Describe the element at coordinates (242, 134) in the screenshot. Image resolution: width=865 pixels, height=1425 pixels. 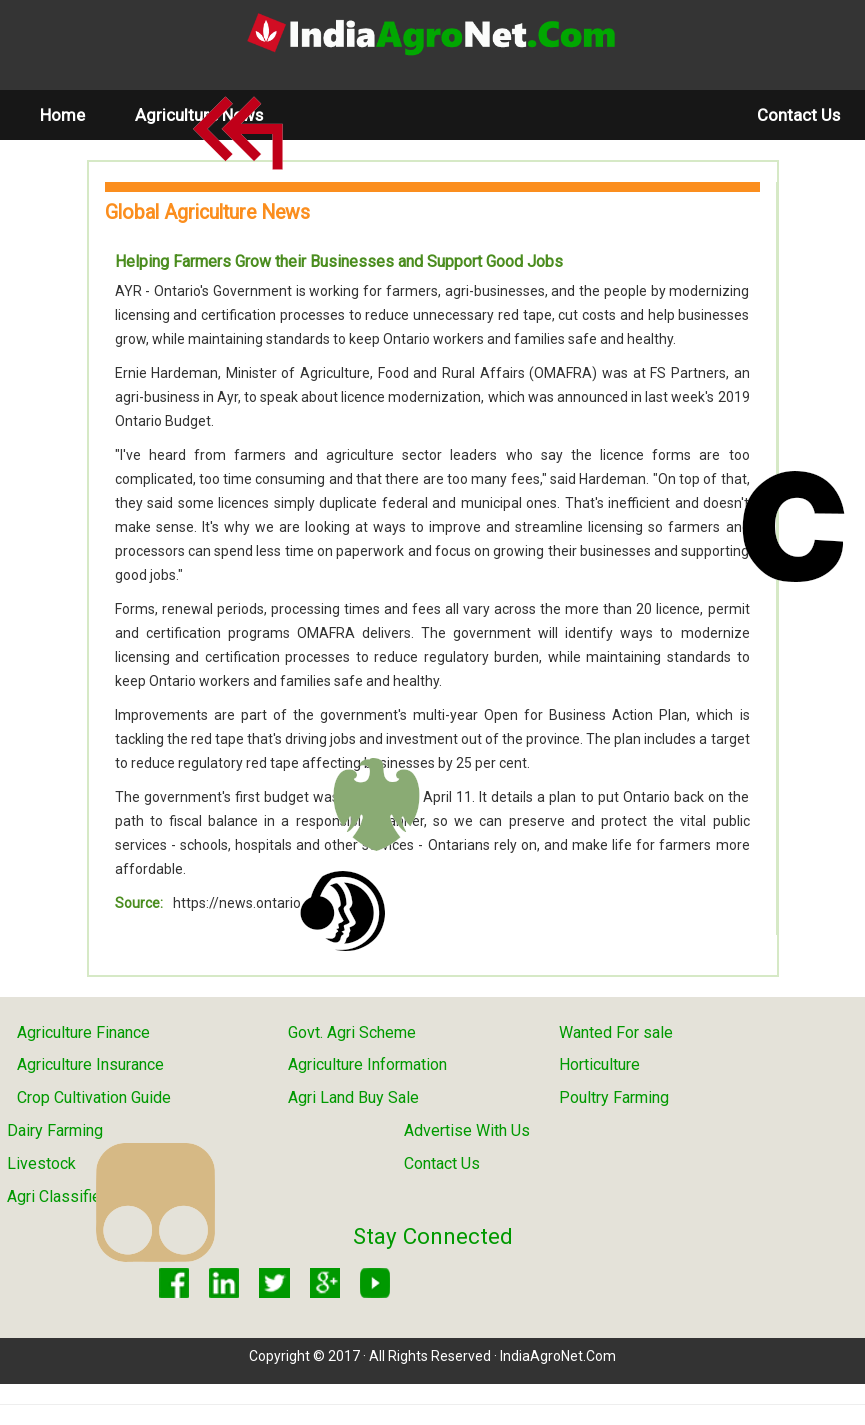
I see `reply all to a message or email` at that location.